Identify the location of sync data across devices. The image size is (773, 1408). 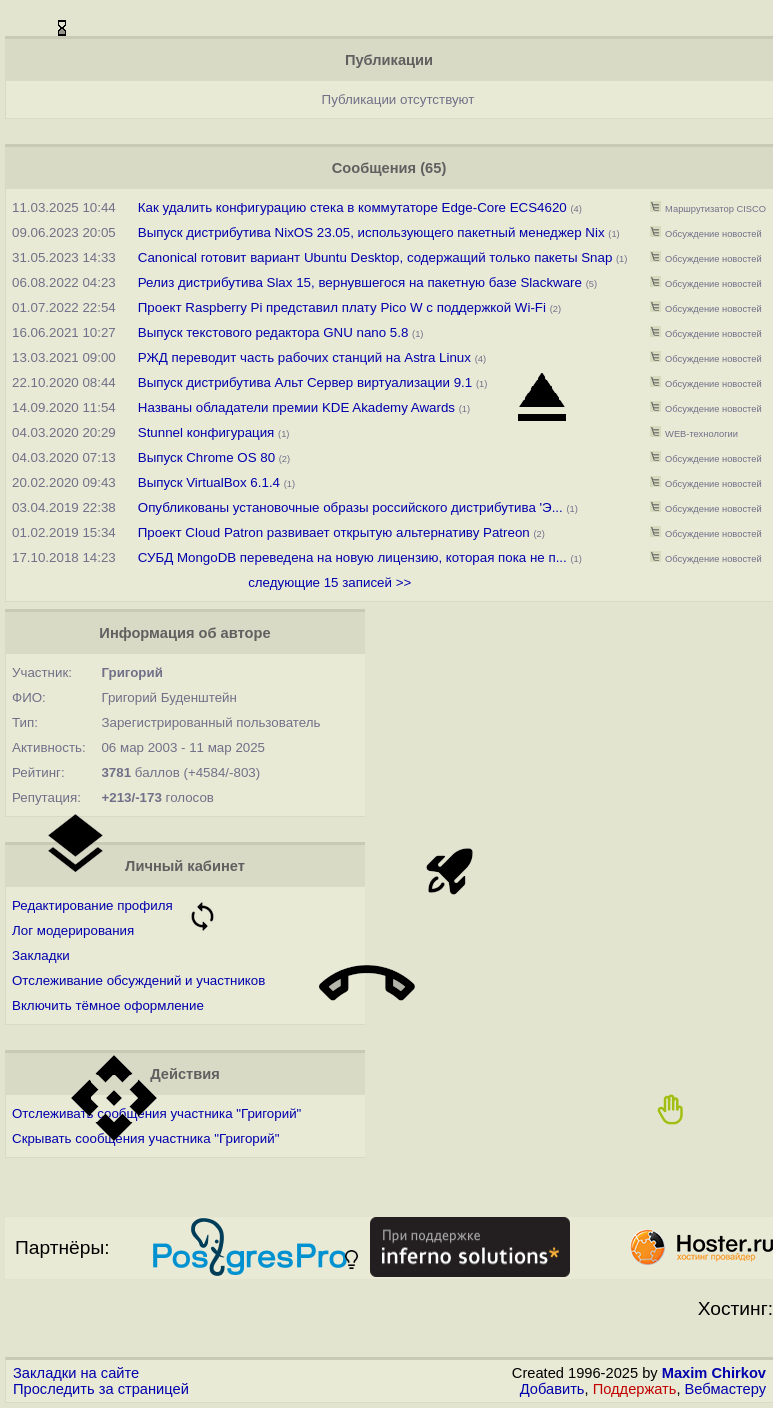
(202, 916).